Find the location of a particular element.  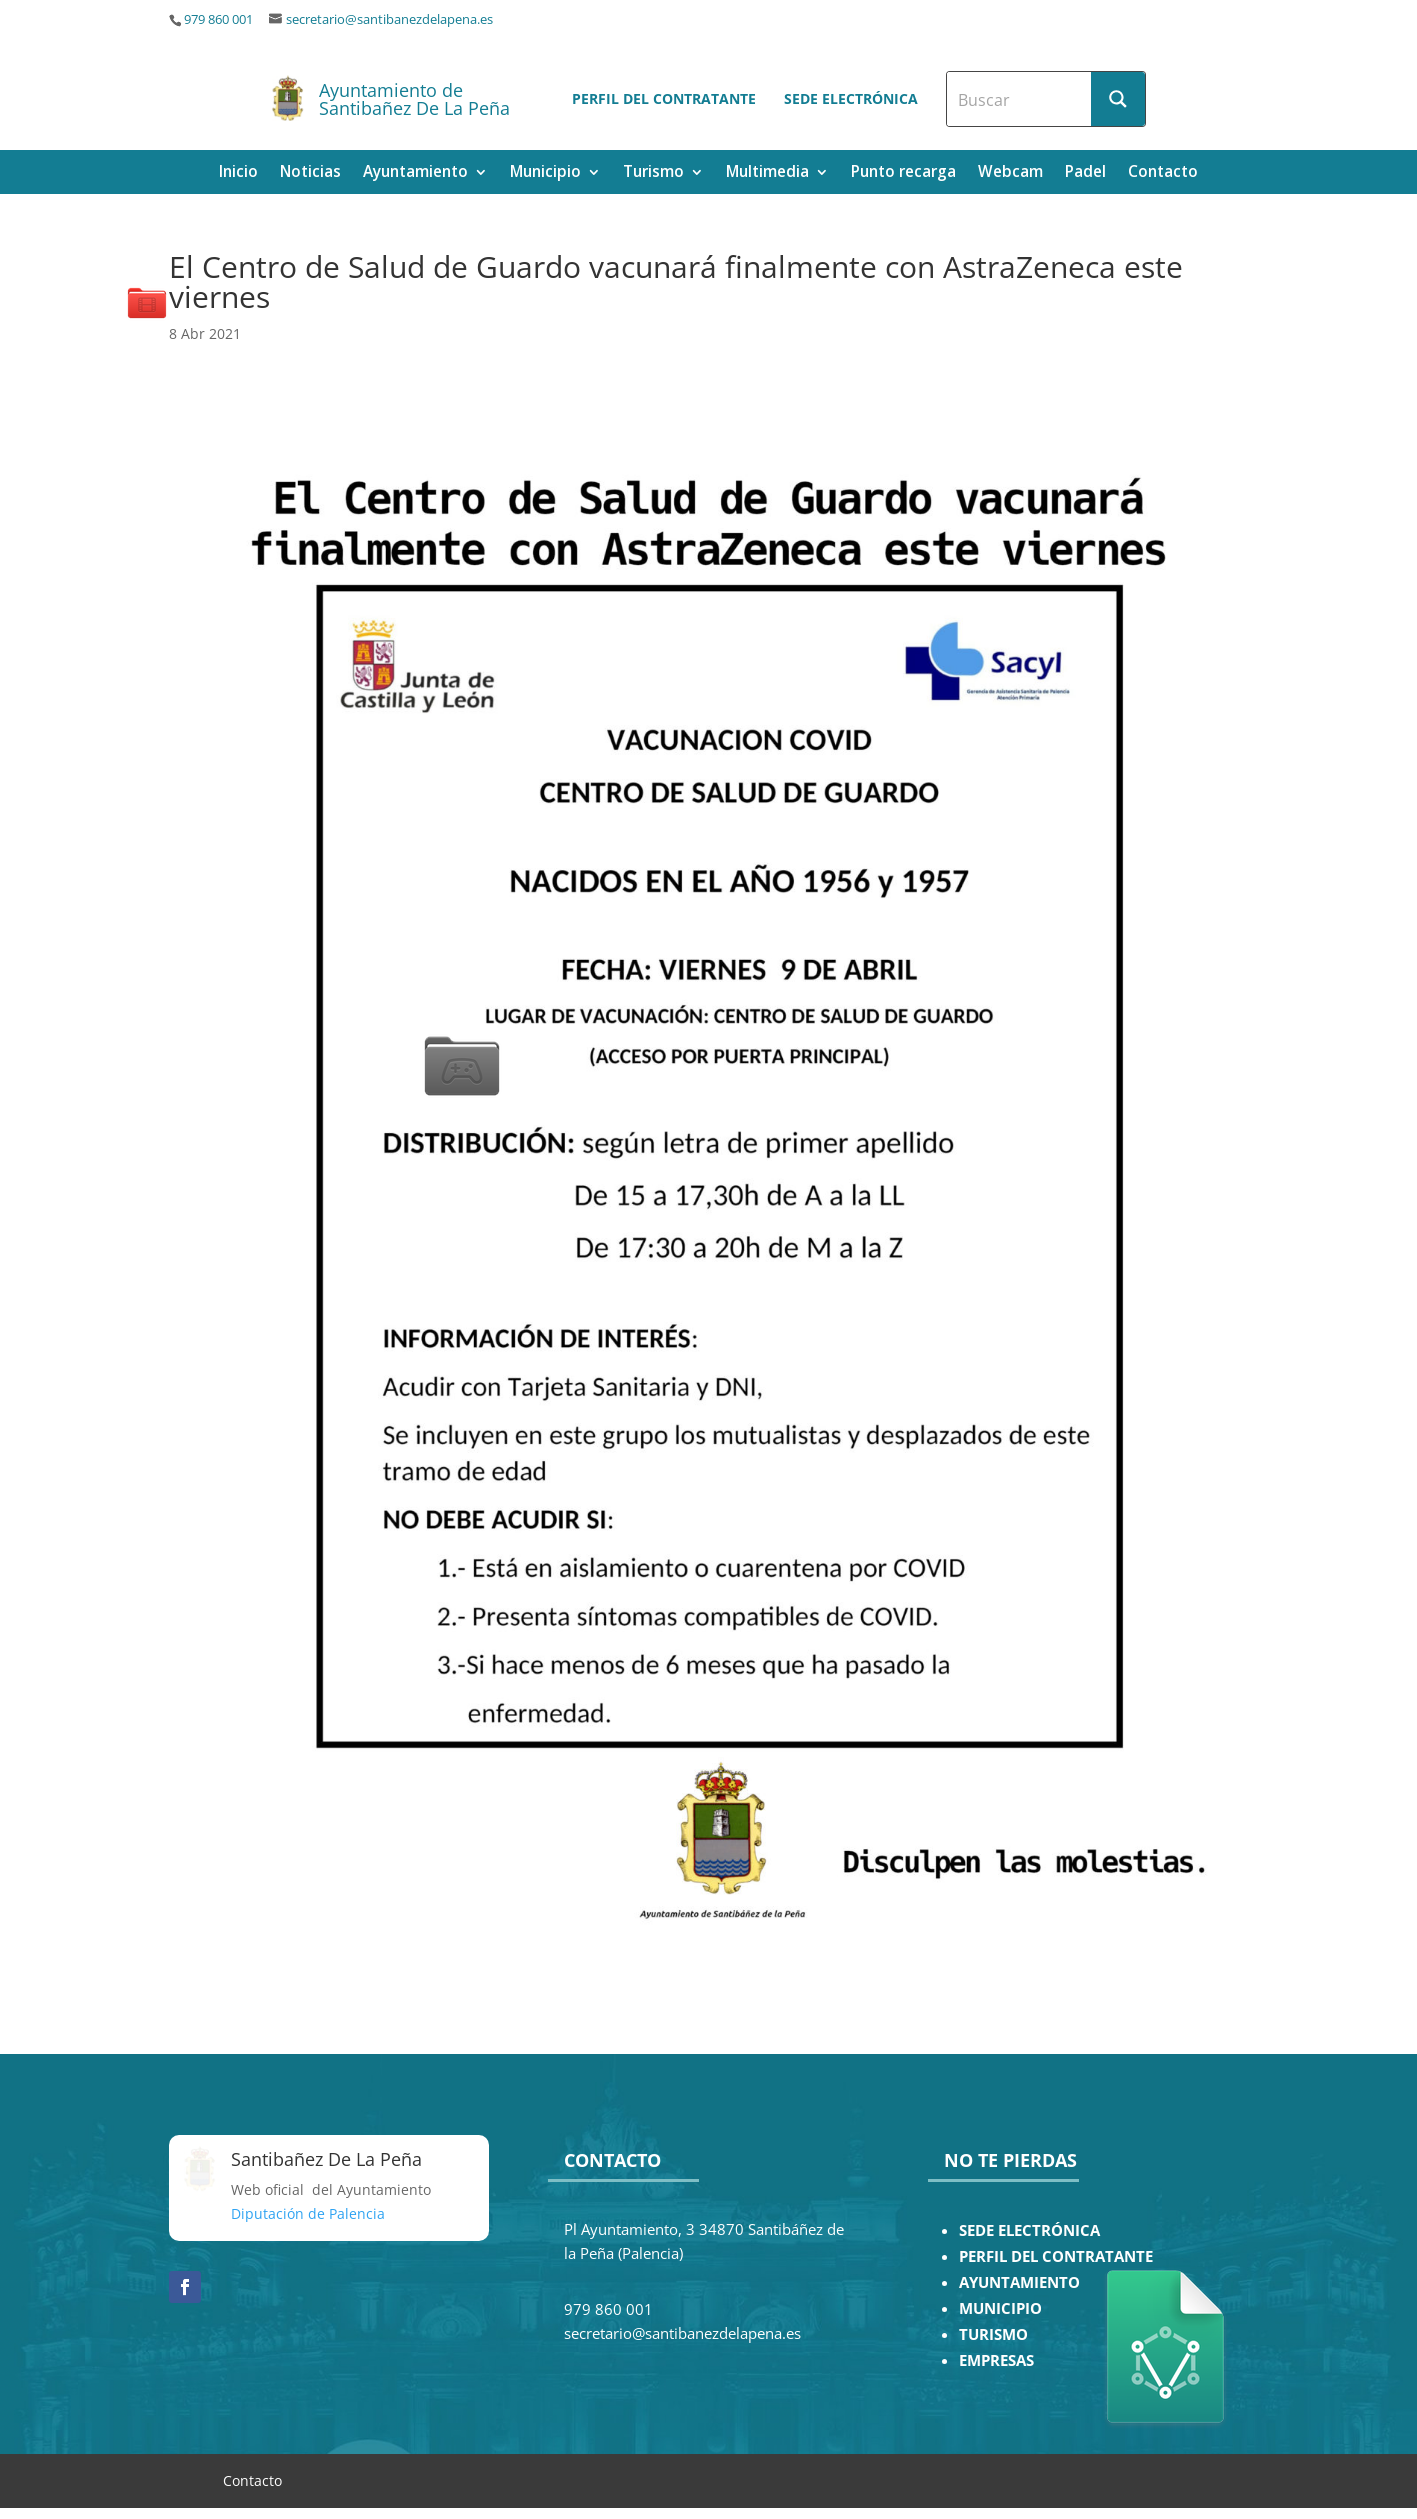

open your games folder is located at coordinates (462, 1066).